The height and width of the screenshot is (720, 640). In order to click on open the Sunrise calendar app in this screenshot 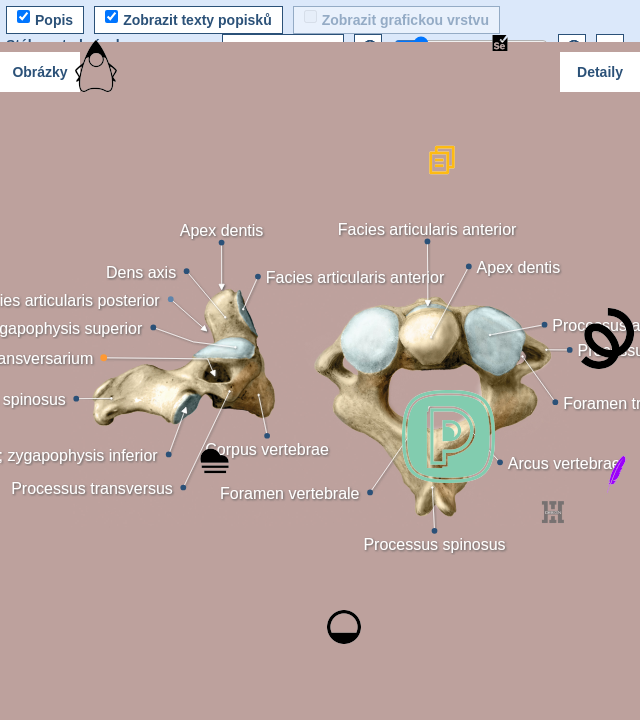, I will do `click(344, 627)`.